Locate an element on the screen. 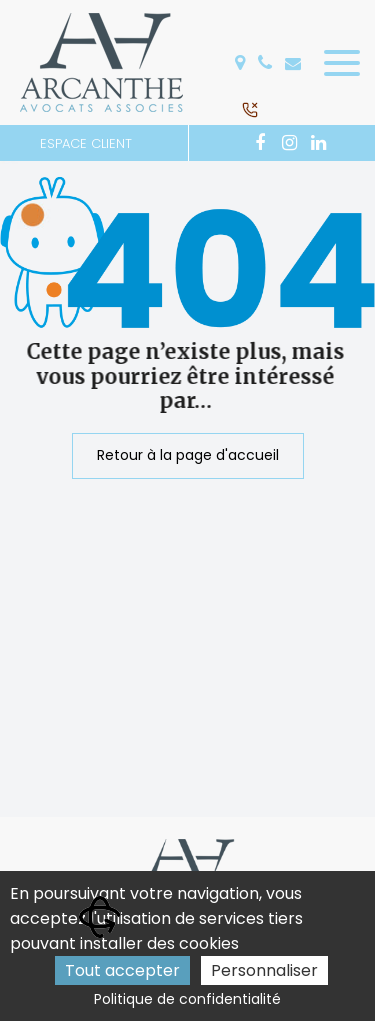 This screenshot has height=1021, width=375. indicates a missed phone call is located at coordinates (250, 110).